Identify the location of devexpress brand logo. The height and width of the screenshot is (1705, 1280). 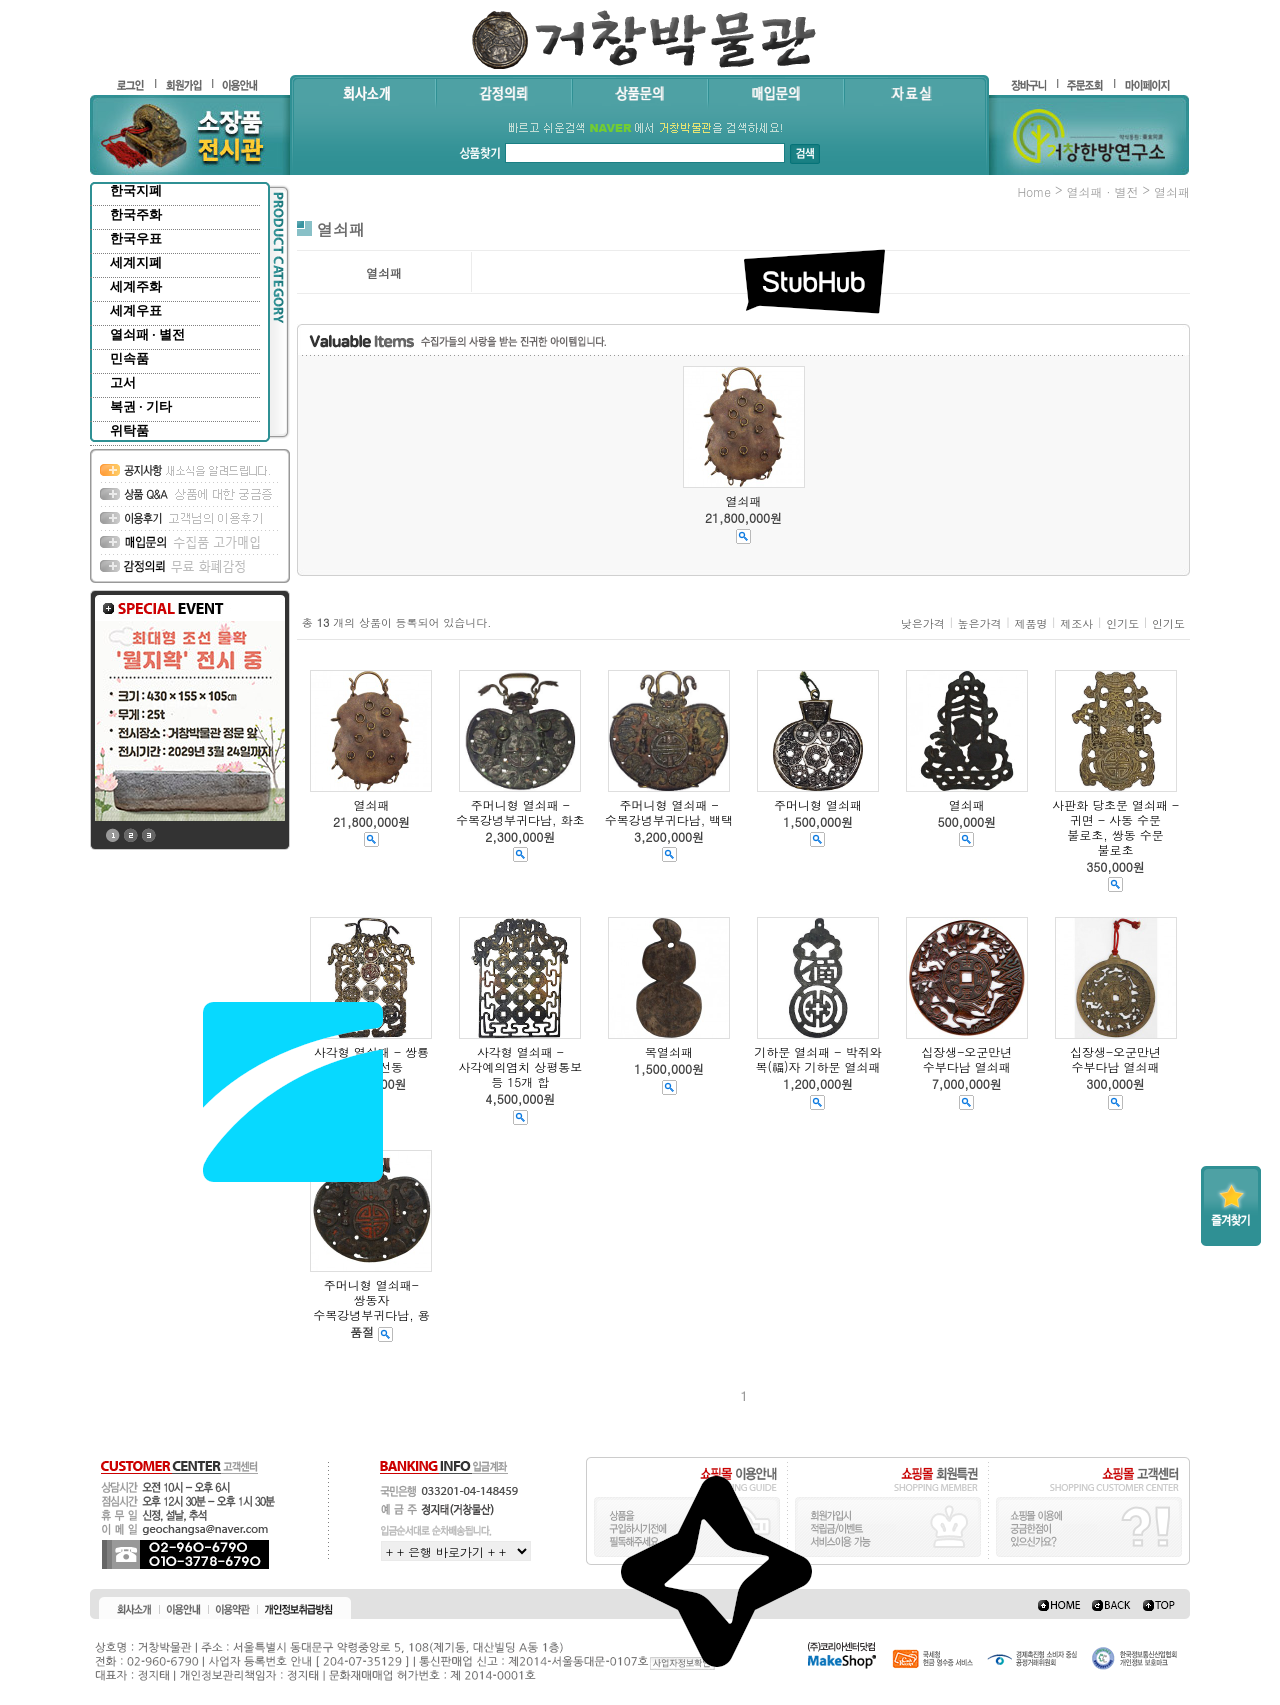
(293, 1092).